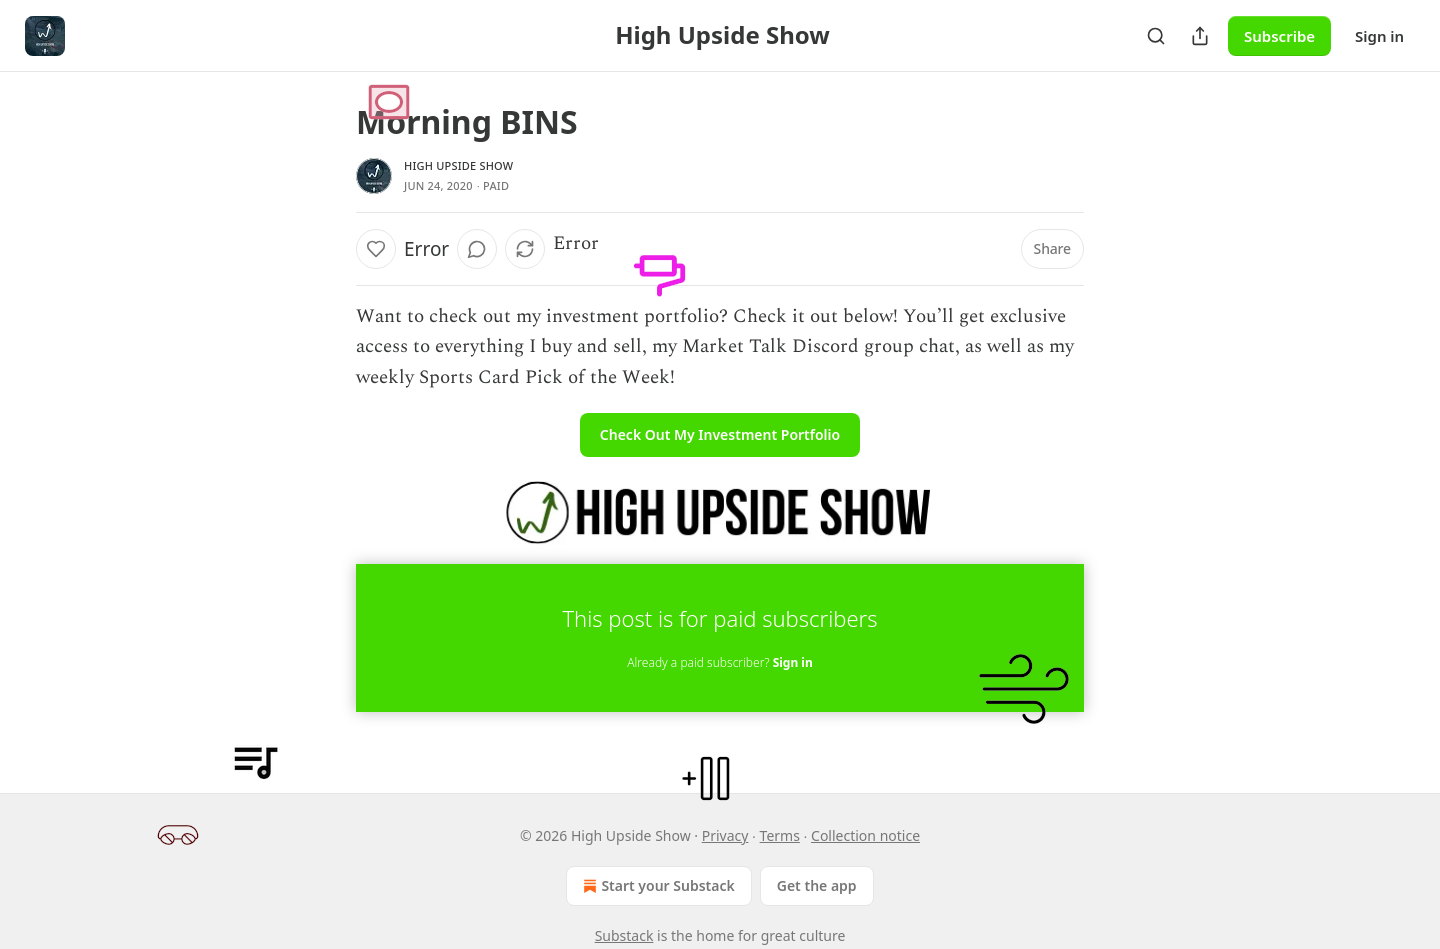 The width and height of the screenshot is (1440, 949). I want to click on customize theme or appearance settings, so click(659, 272).